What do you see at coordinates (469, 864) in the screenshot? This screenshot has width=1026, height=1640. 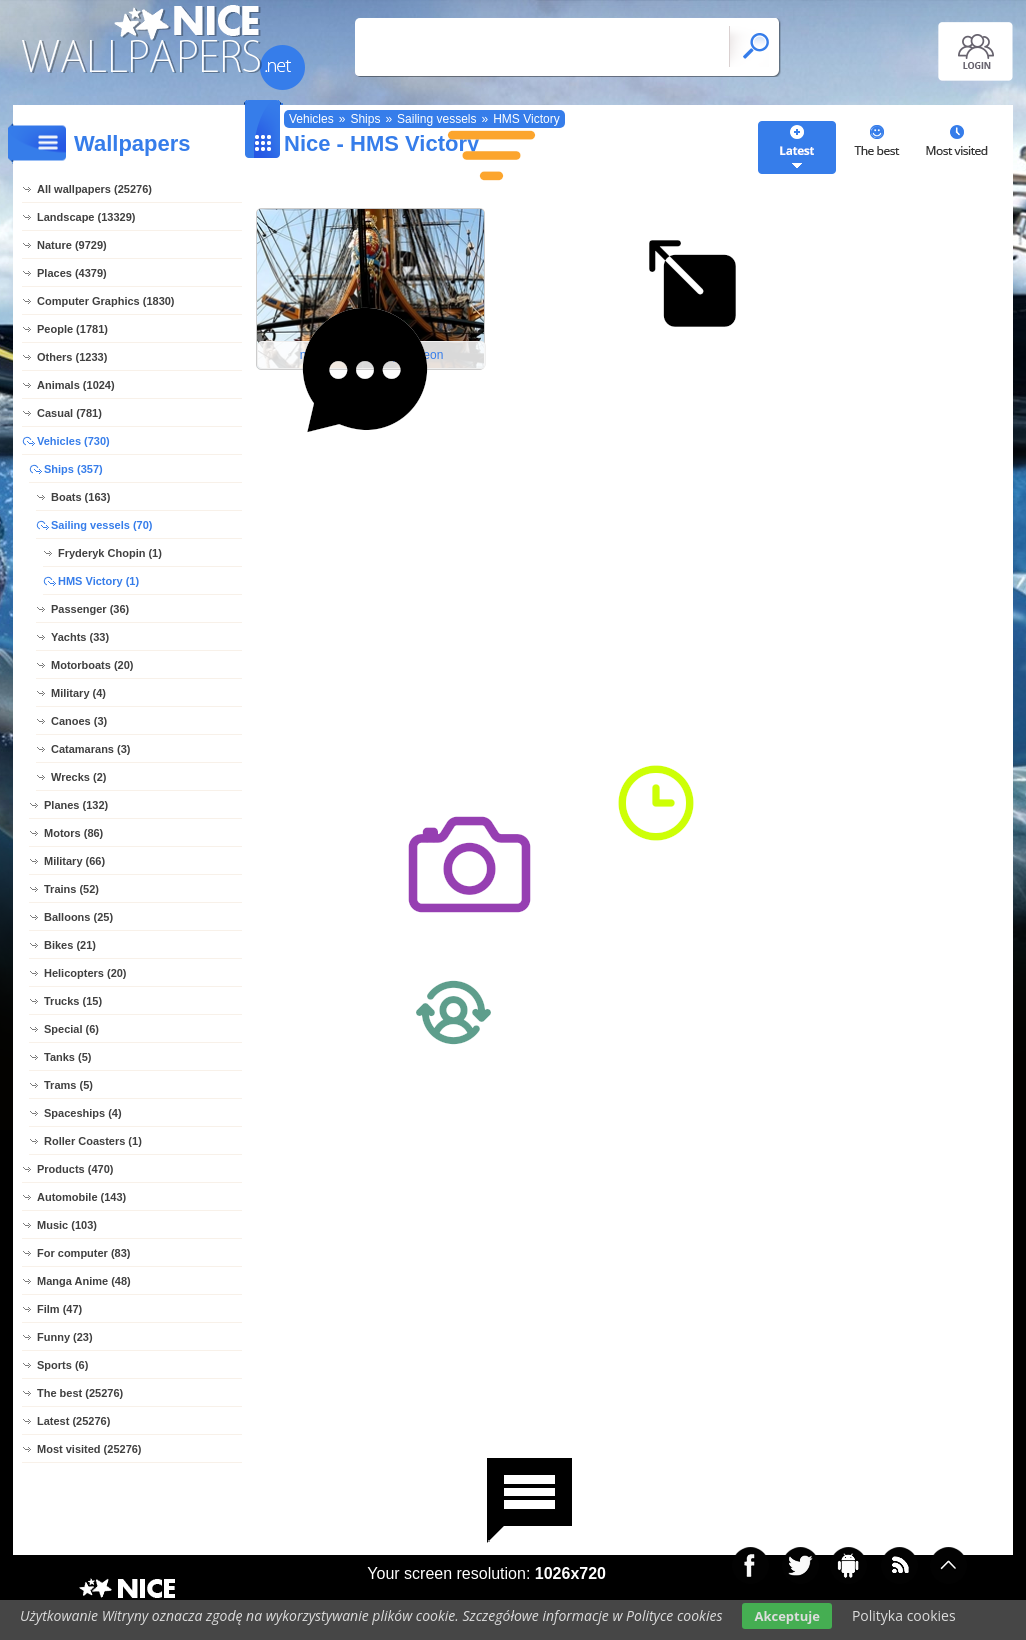 I see `take a photo` at bounding box center [469, 864].